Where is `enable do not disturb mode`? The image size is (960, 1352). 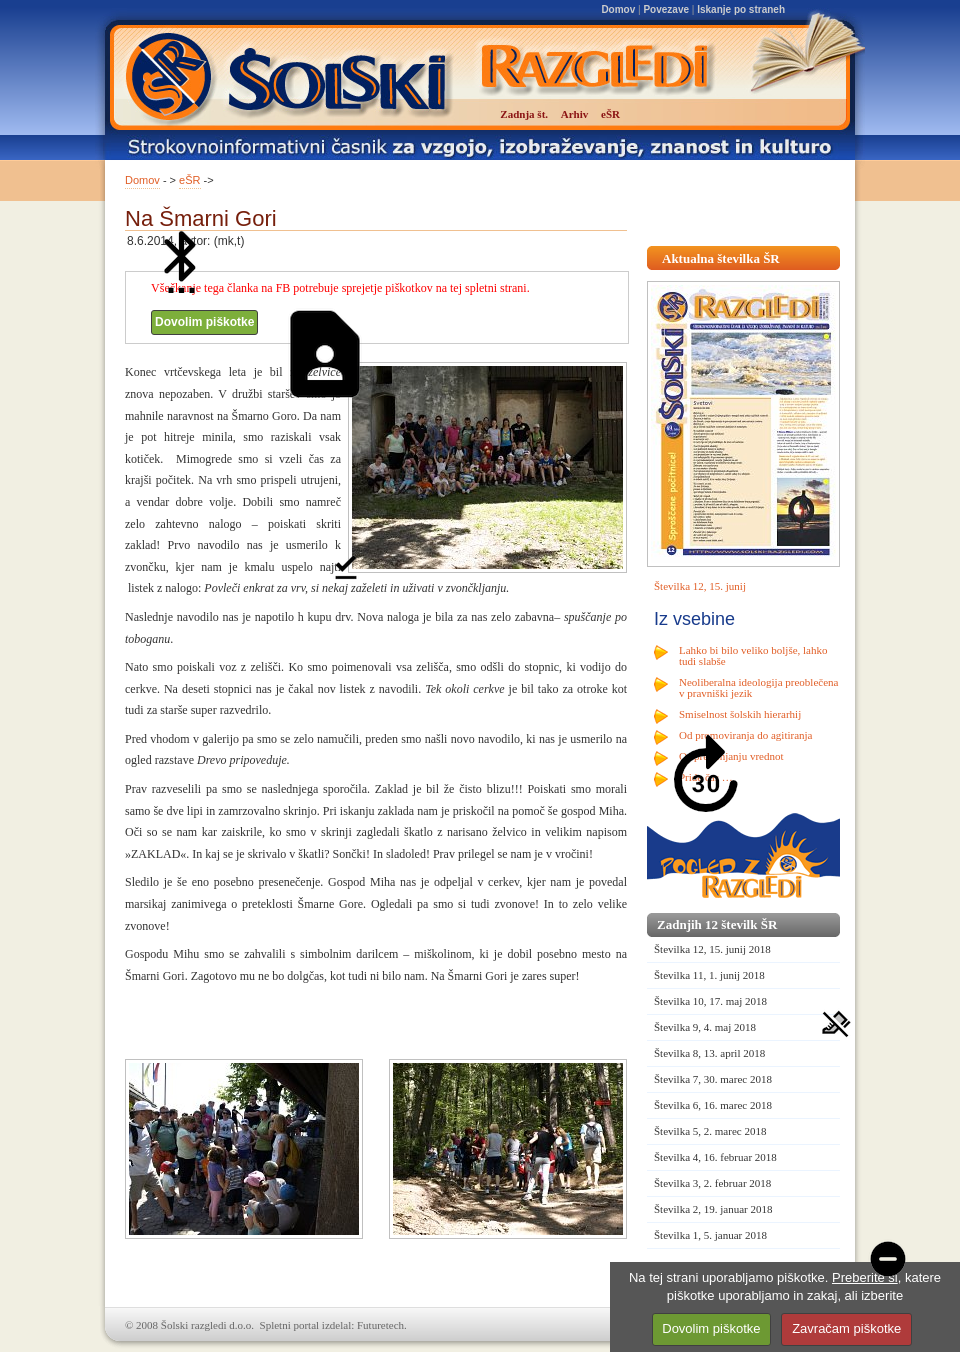 enable do not disturb mode is located at coordinates (888, 1259).